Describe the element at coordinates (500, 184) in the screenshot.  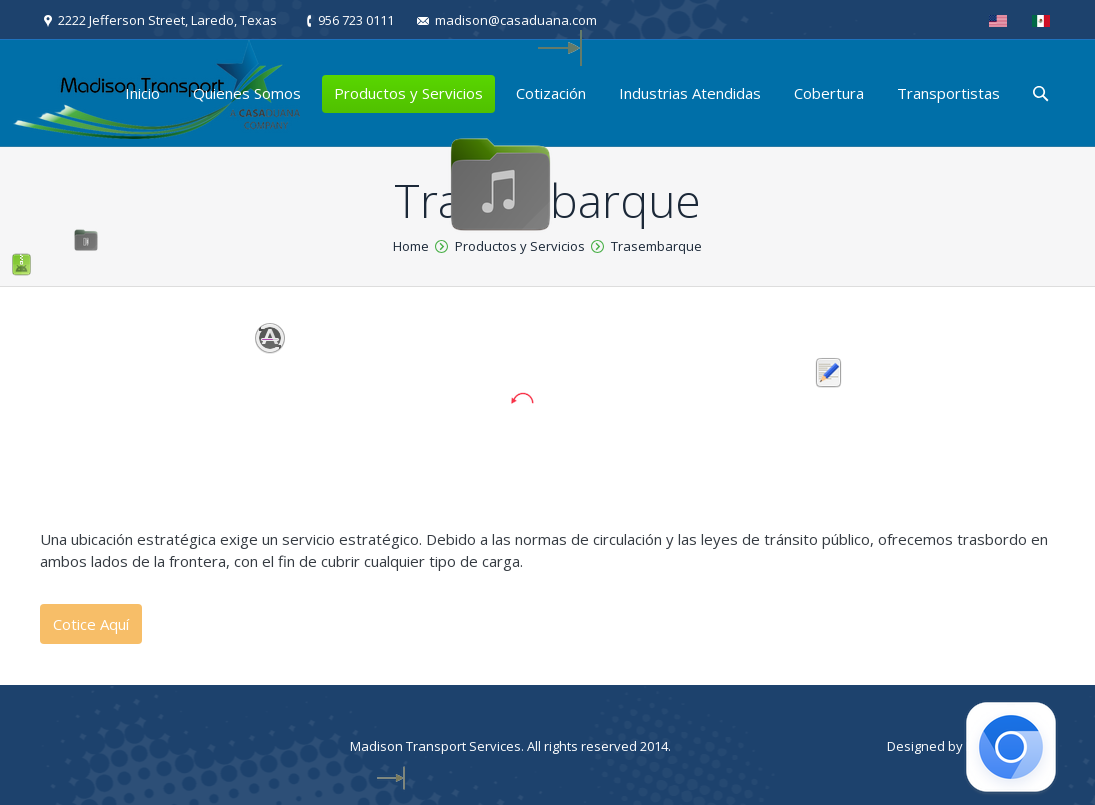
I see `open your music folder` at that location.